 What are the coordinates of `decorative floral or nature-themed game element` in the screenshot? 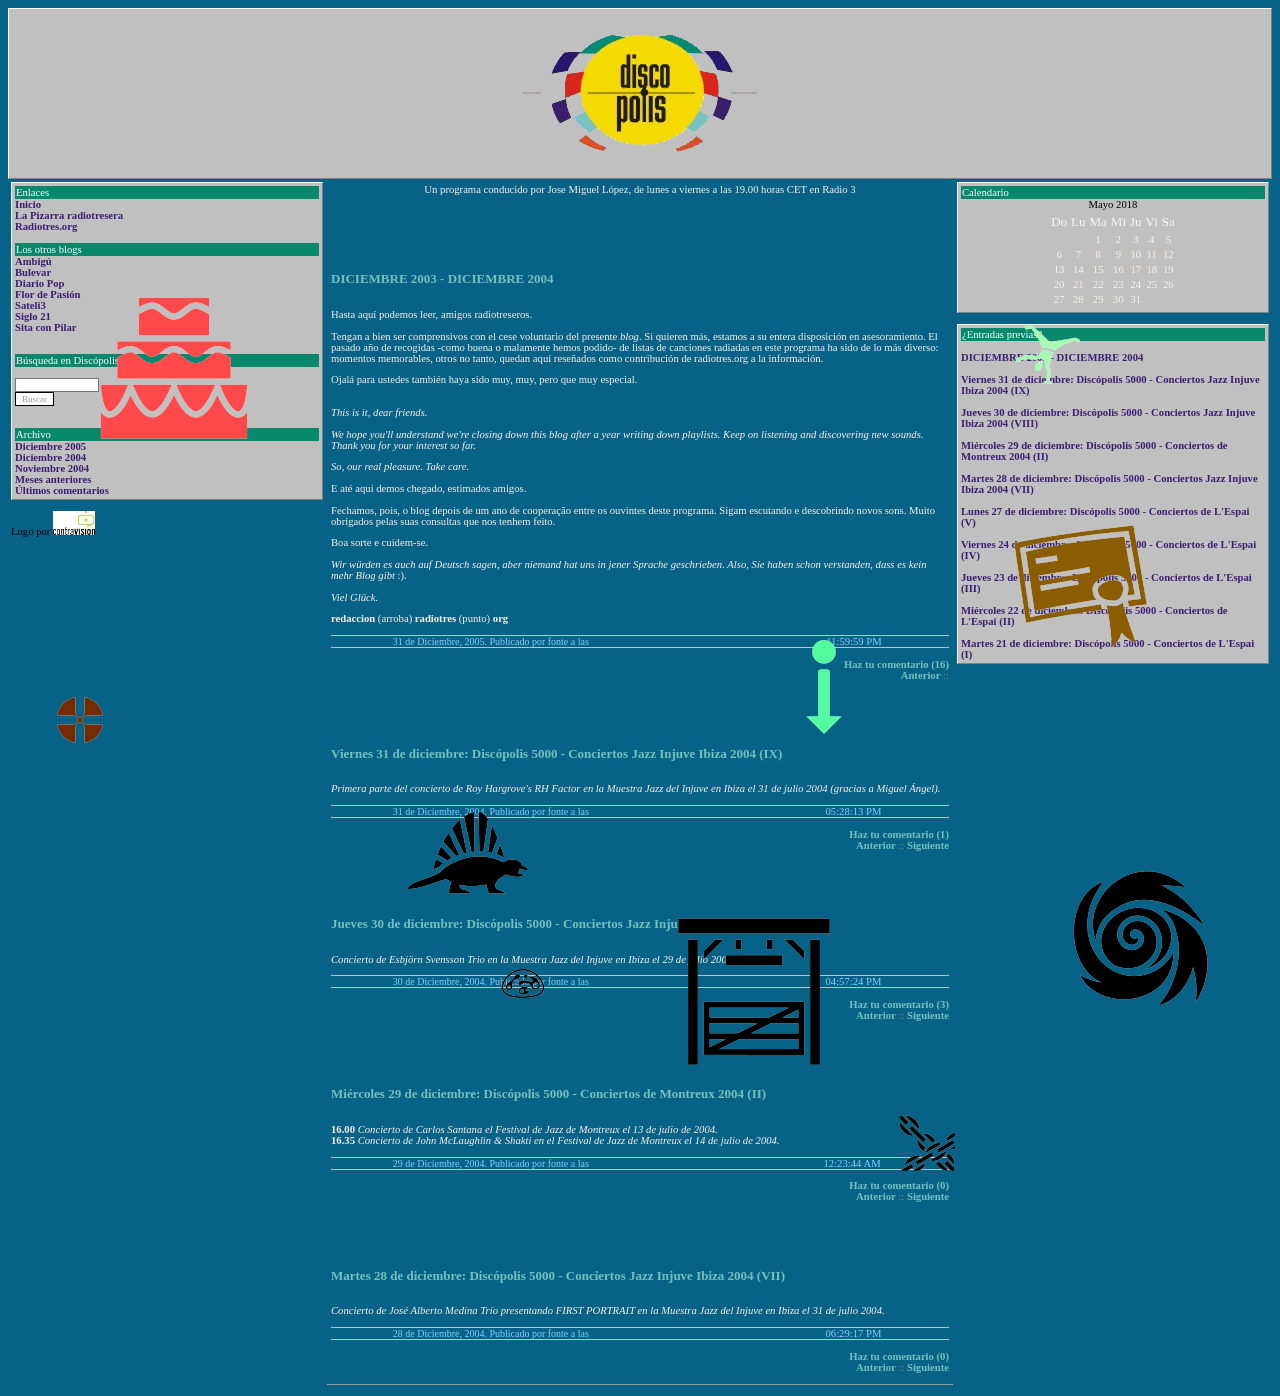 It's located at (1140, 939).